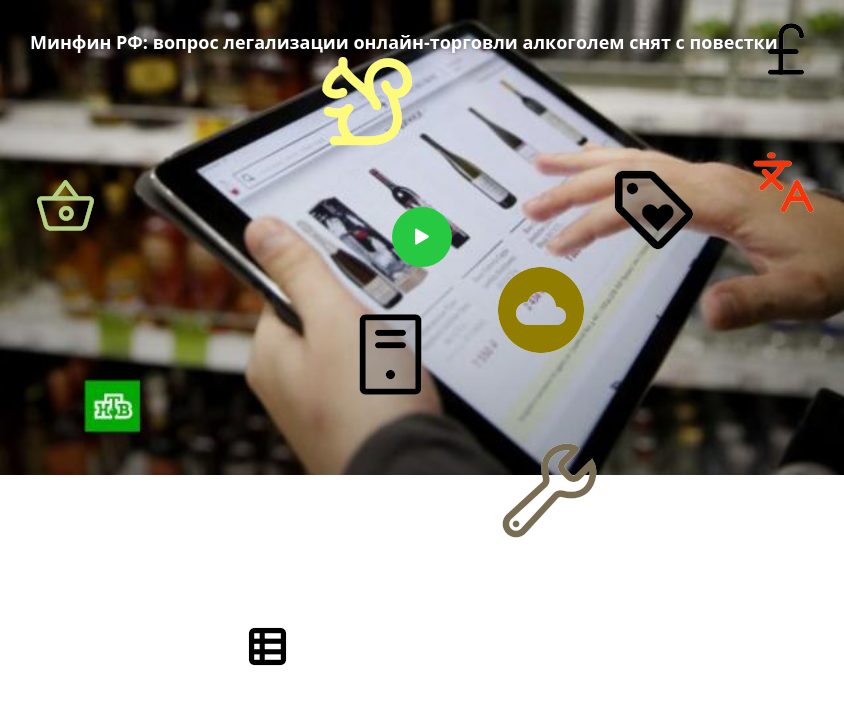 This screenshot has height=720, width=844. I want to click on change language settings, so click(783, 182).